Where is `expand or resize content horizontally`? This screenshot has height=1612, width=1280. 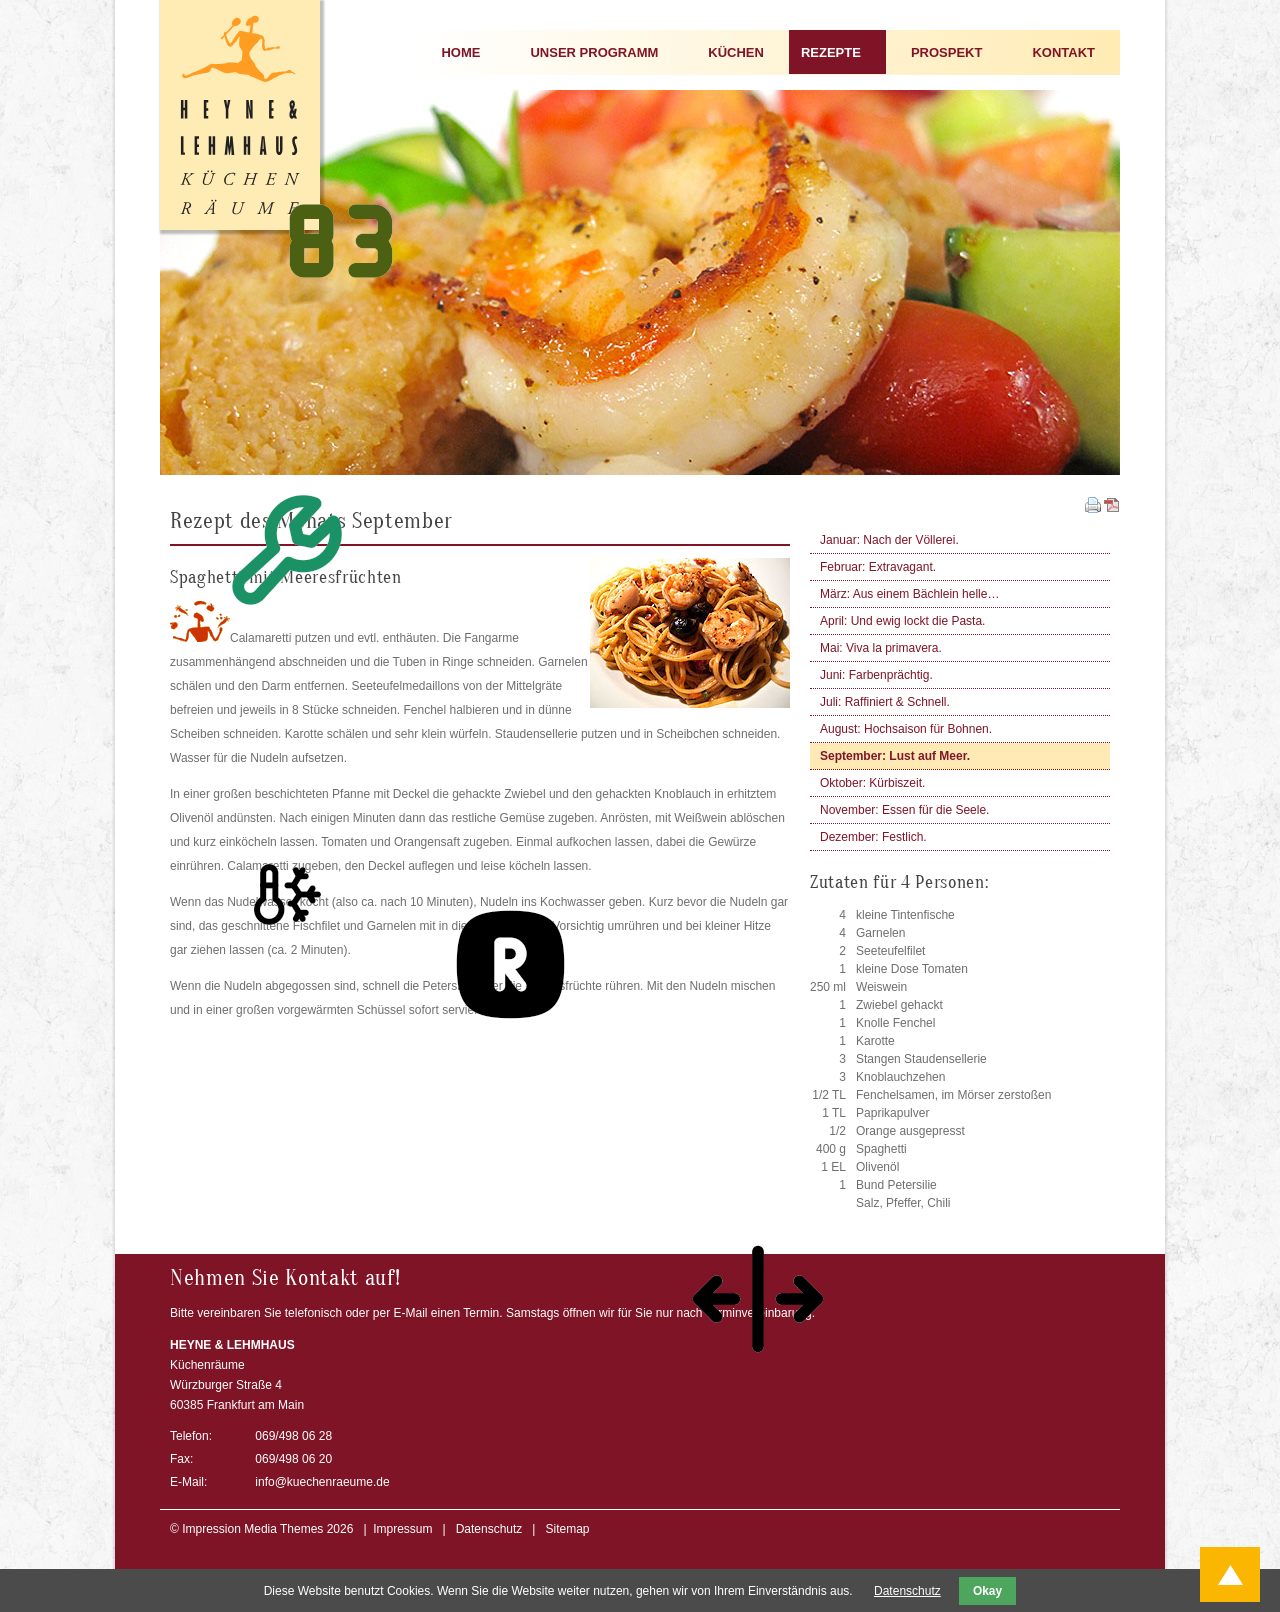 expand or resize content horizontally is located at coordinates (758, 1299).